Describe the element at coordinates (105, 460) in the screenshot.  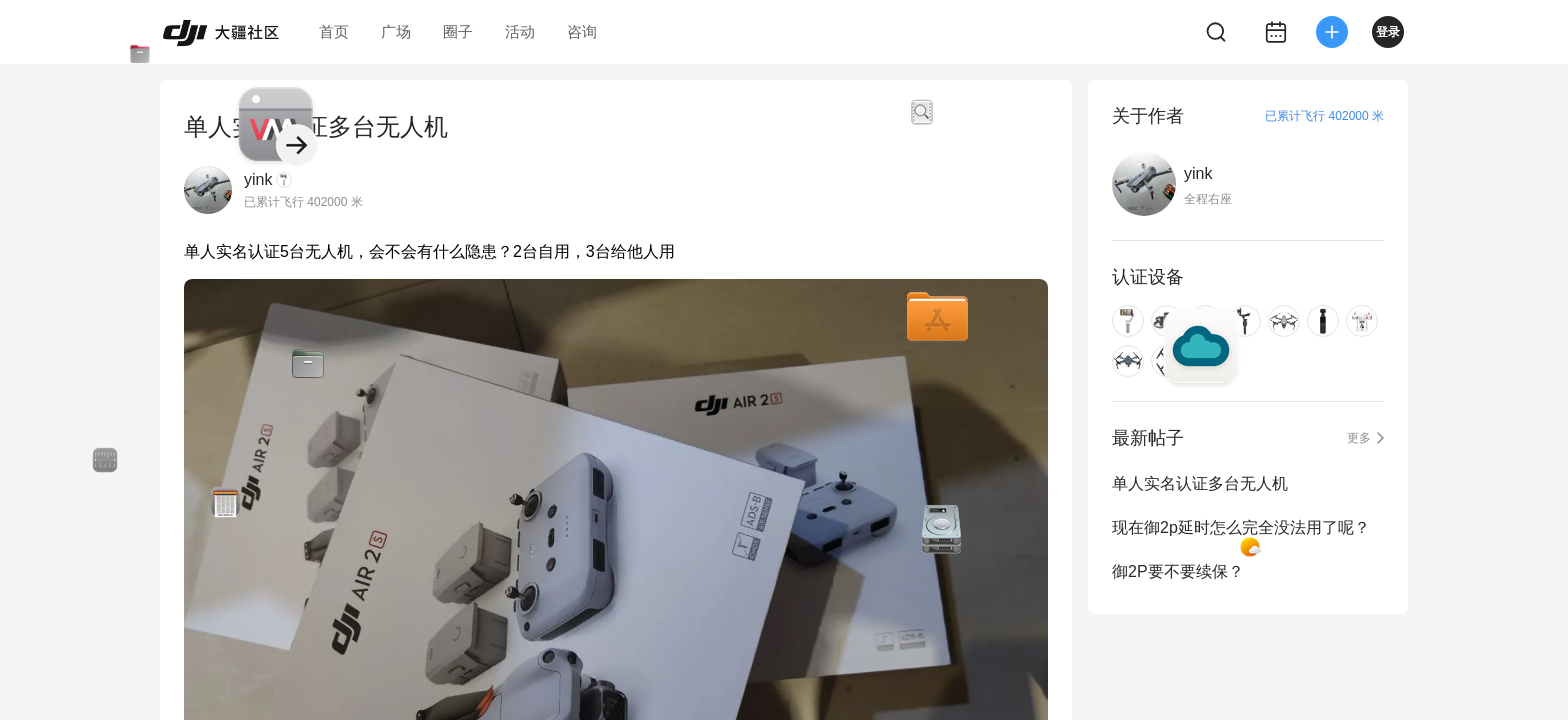
I see `open the Measure app` at that location.